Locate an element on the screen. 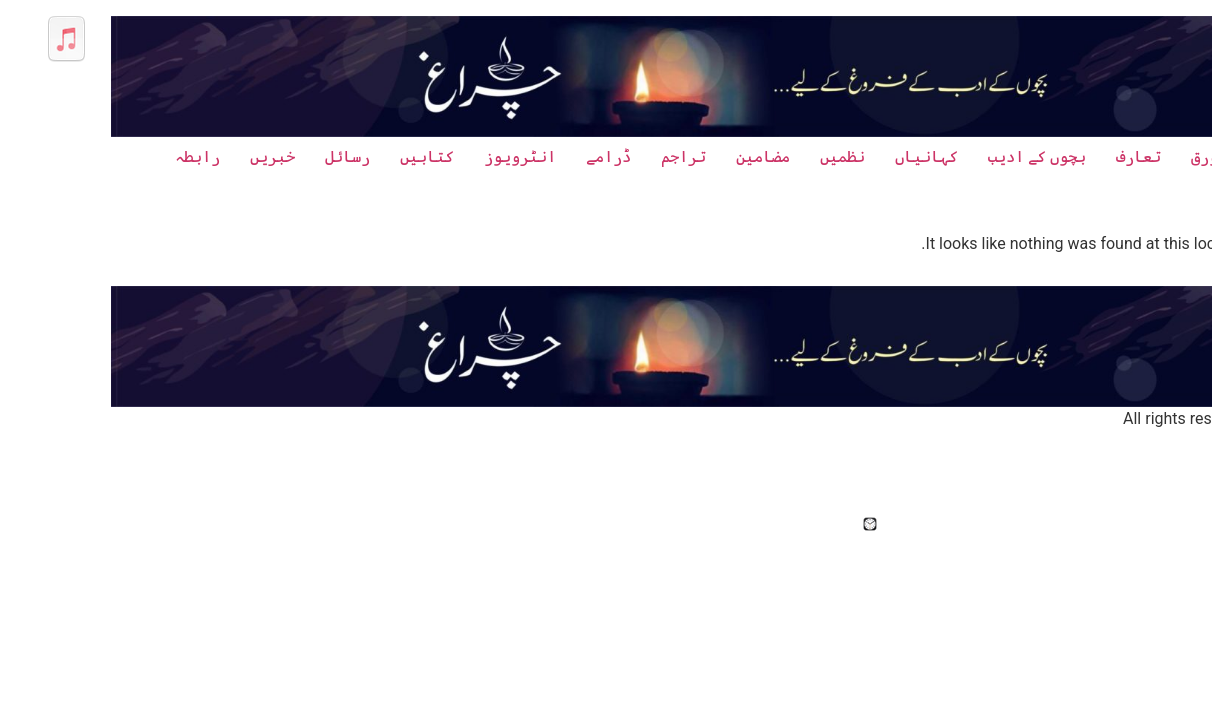 This screenshot has height=720, width=1212. open the clock app is located at coordinates (870, 524).